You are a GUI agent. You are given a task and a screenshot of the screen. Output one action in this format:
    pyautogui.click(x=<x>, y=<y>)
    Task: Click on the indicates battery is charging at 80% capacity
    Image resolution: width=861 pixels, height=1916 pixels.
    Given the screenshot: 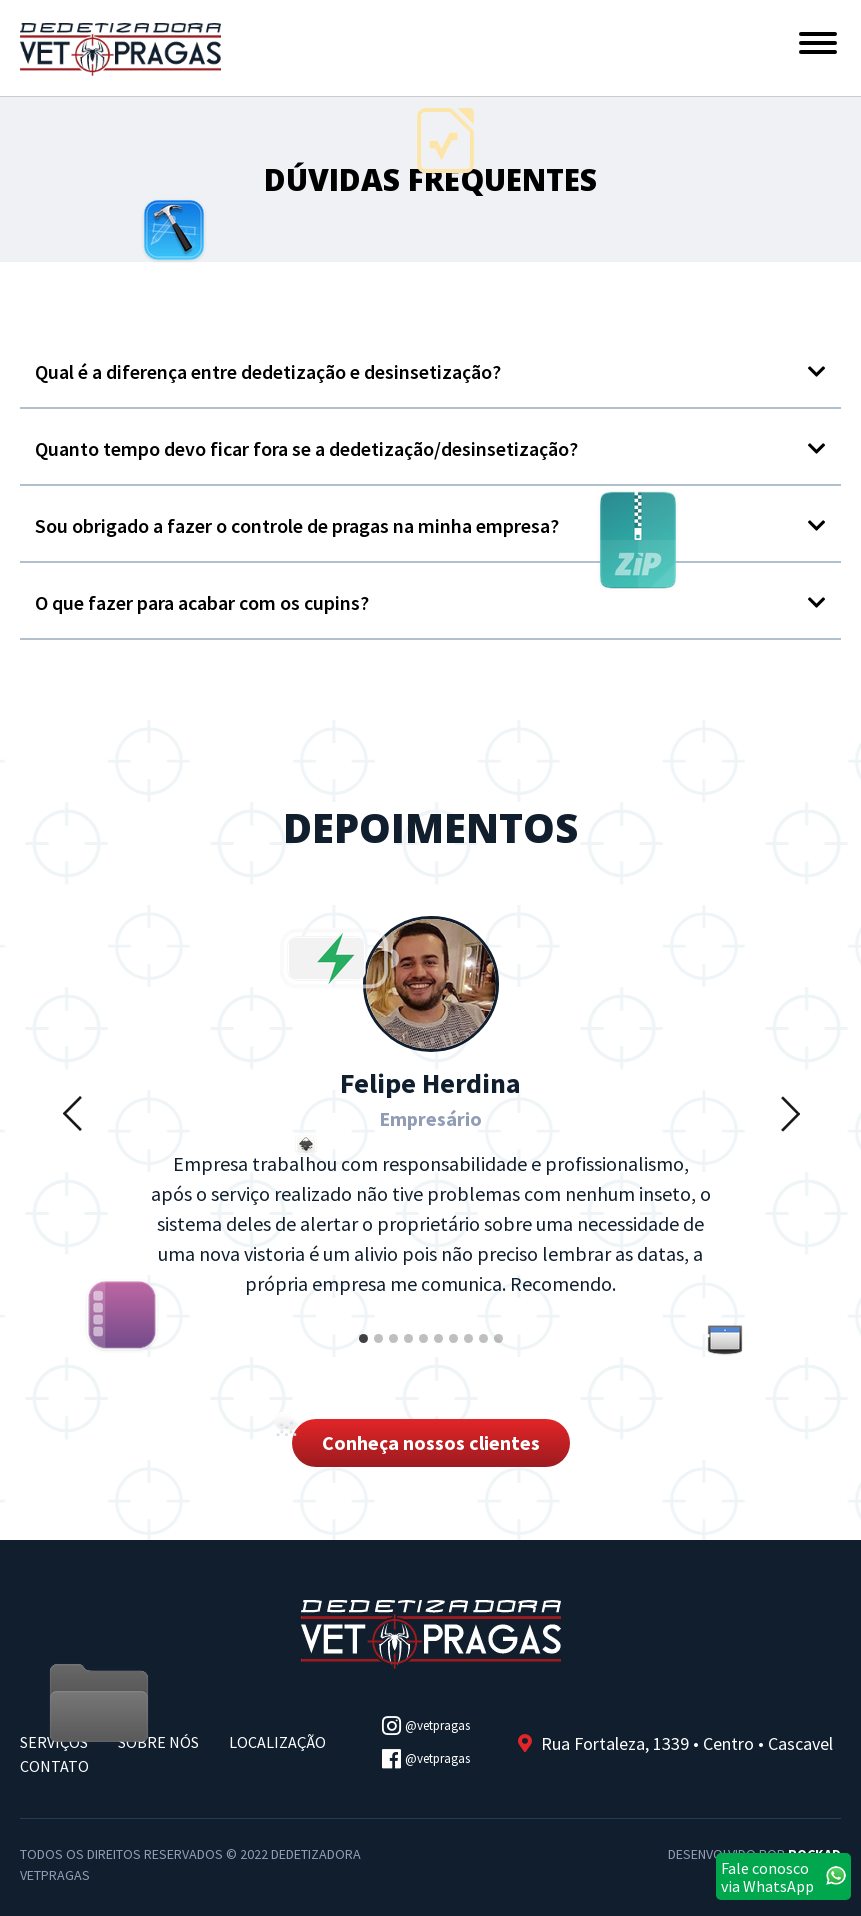 What is the action you would take?
    pyautogui.click(x=339, y=958)
    